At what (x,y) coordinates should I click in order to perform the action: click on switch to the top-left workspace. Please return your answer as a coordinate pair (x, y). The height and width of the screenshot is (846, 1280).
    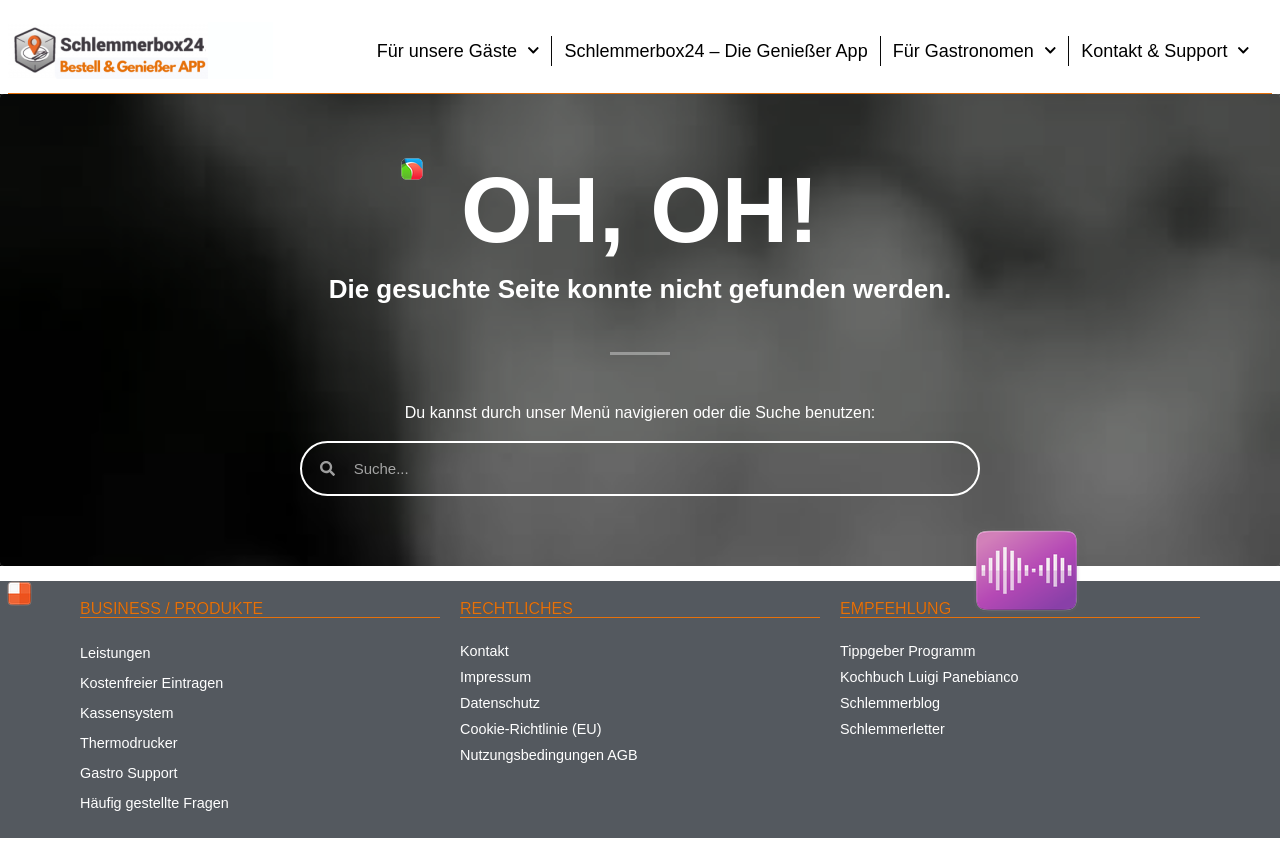
    Looking at the image, I should click on (19, 593).